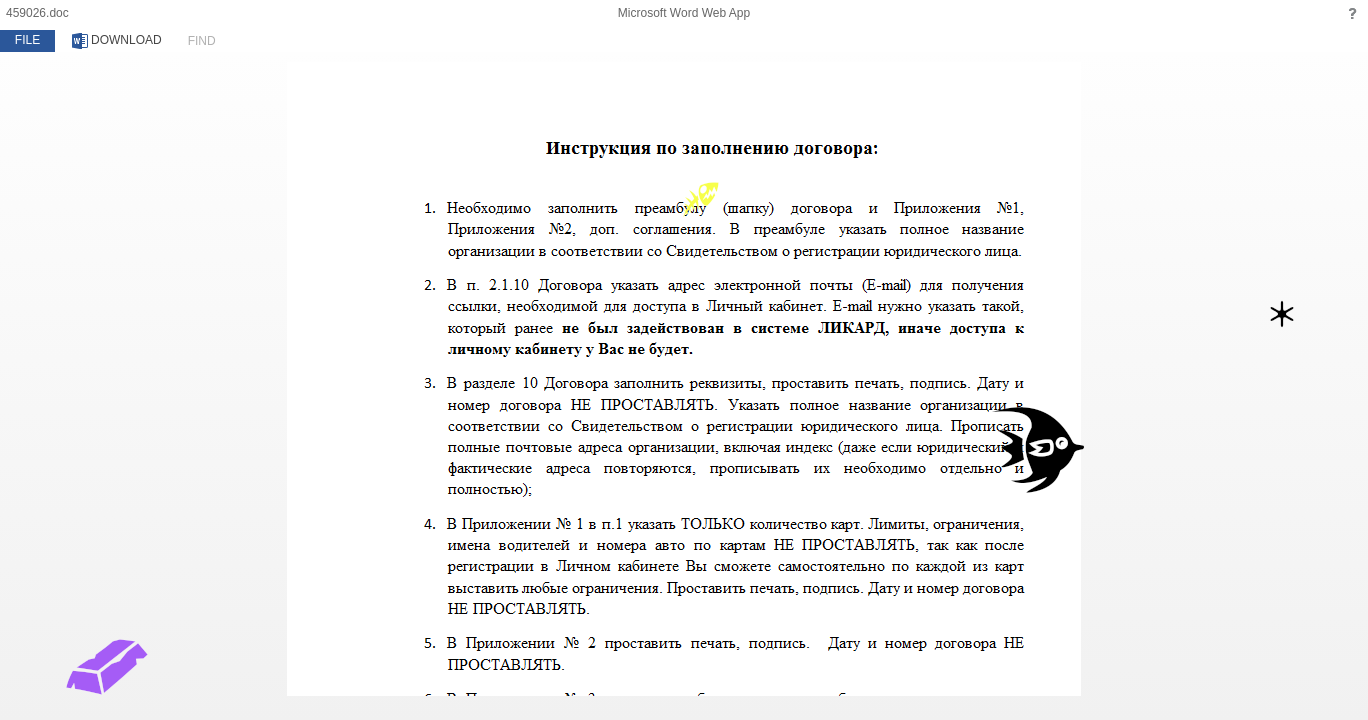 The height and width of the screenshot is (720, 1368). I want to click on tropical fish icon for aquarium or marine-themed games, so click(1038, 447).